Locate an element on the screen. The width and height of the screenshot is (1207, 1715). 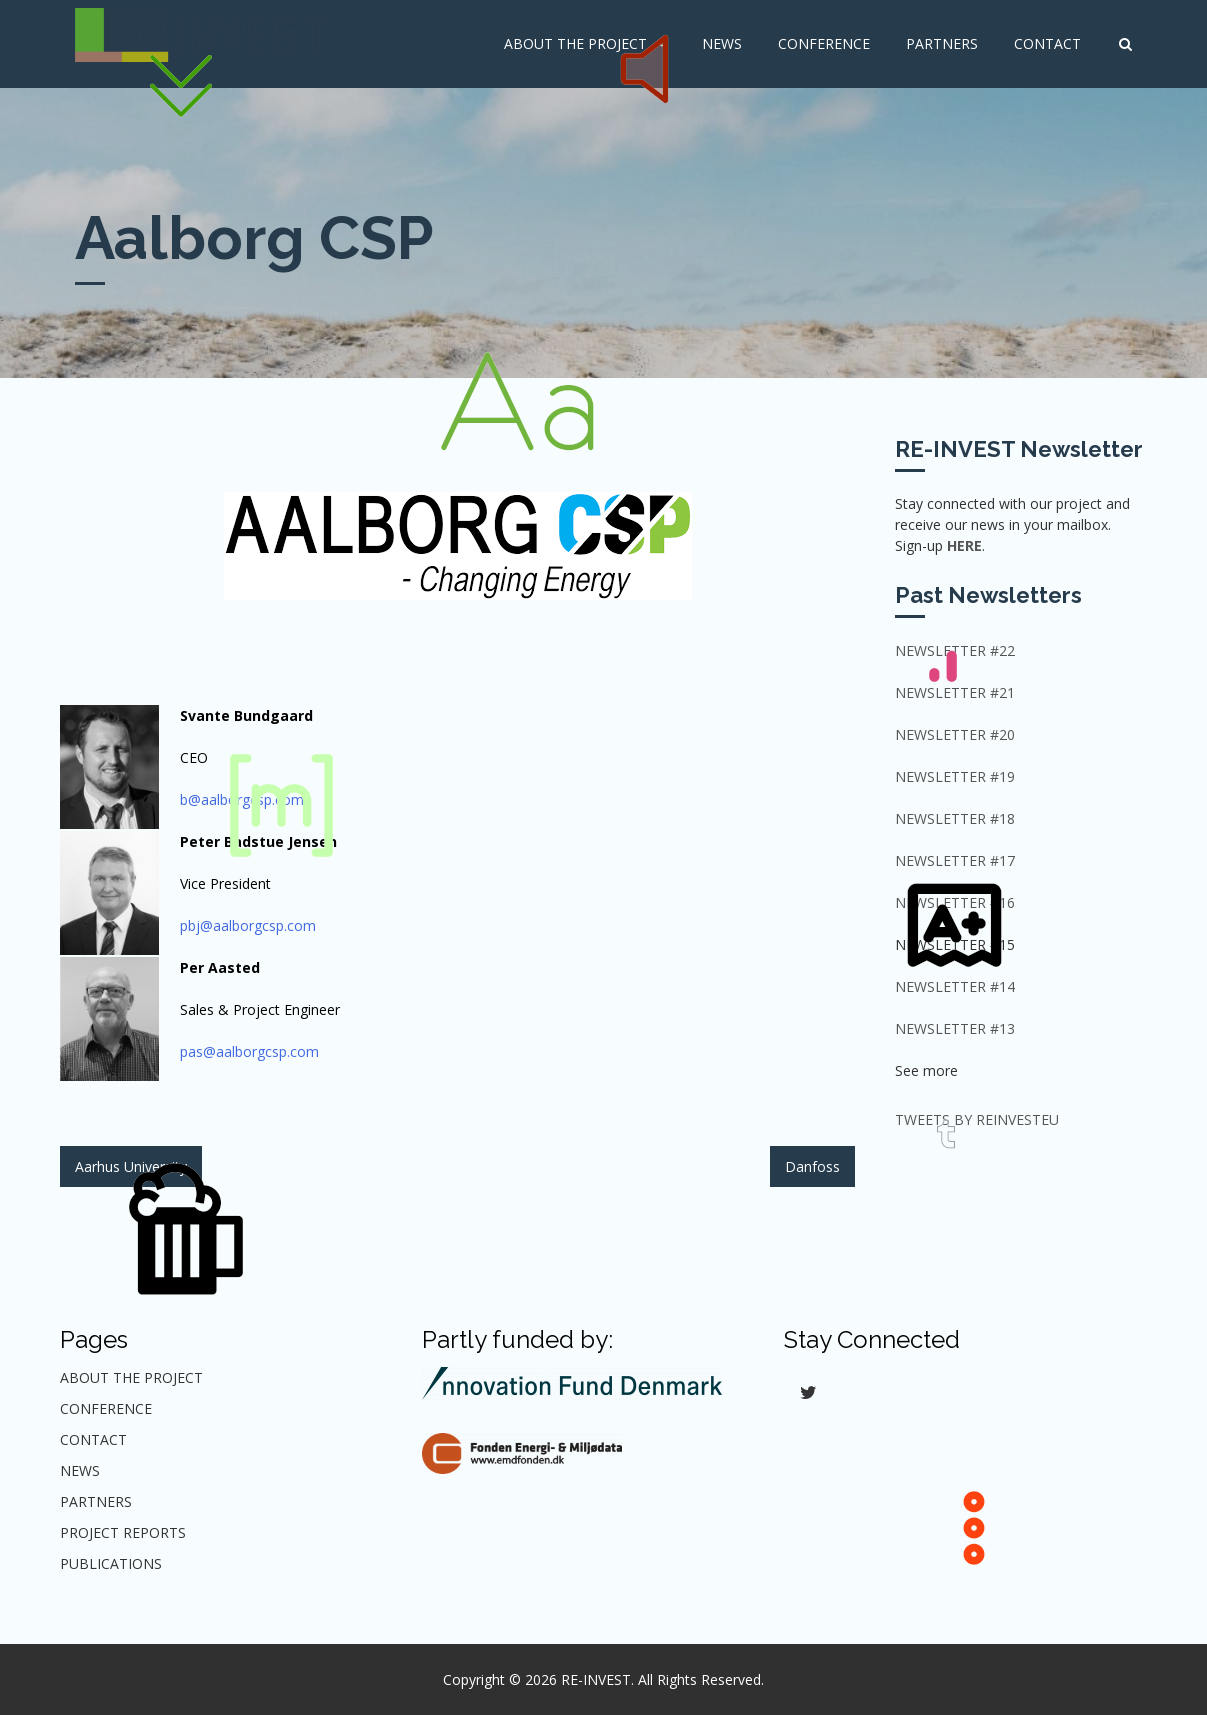
matrix decentralized messaging platform logo is located at coordinates (281, 805).